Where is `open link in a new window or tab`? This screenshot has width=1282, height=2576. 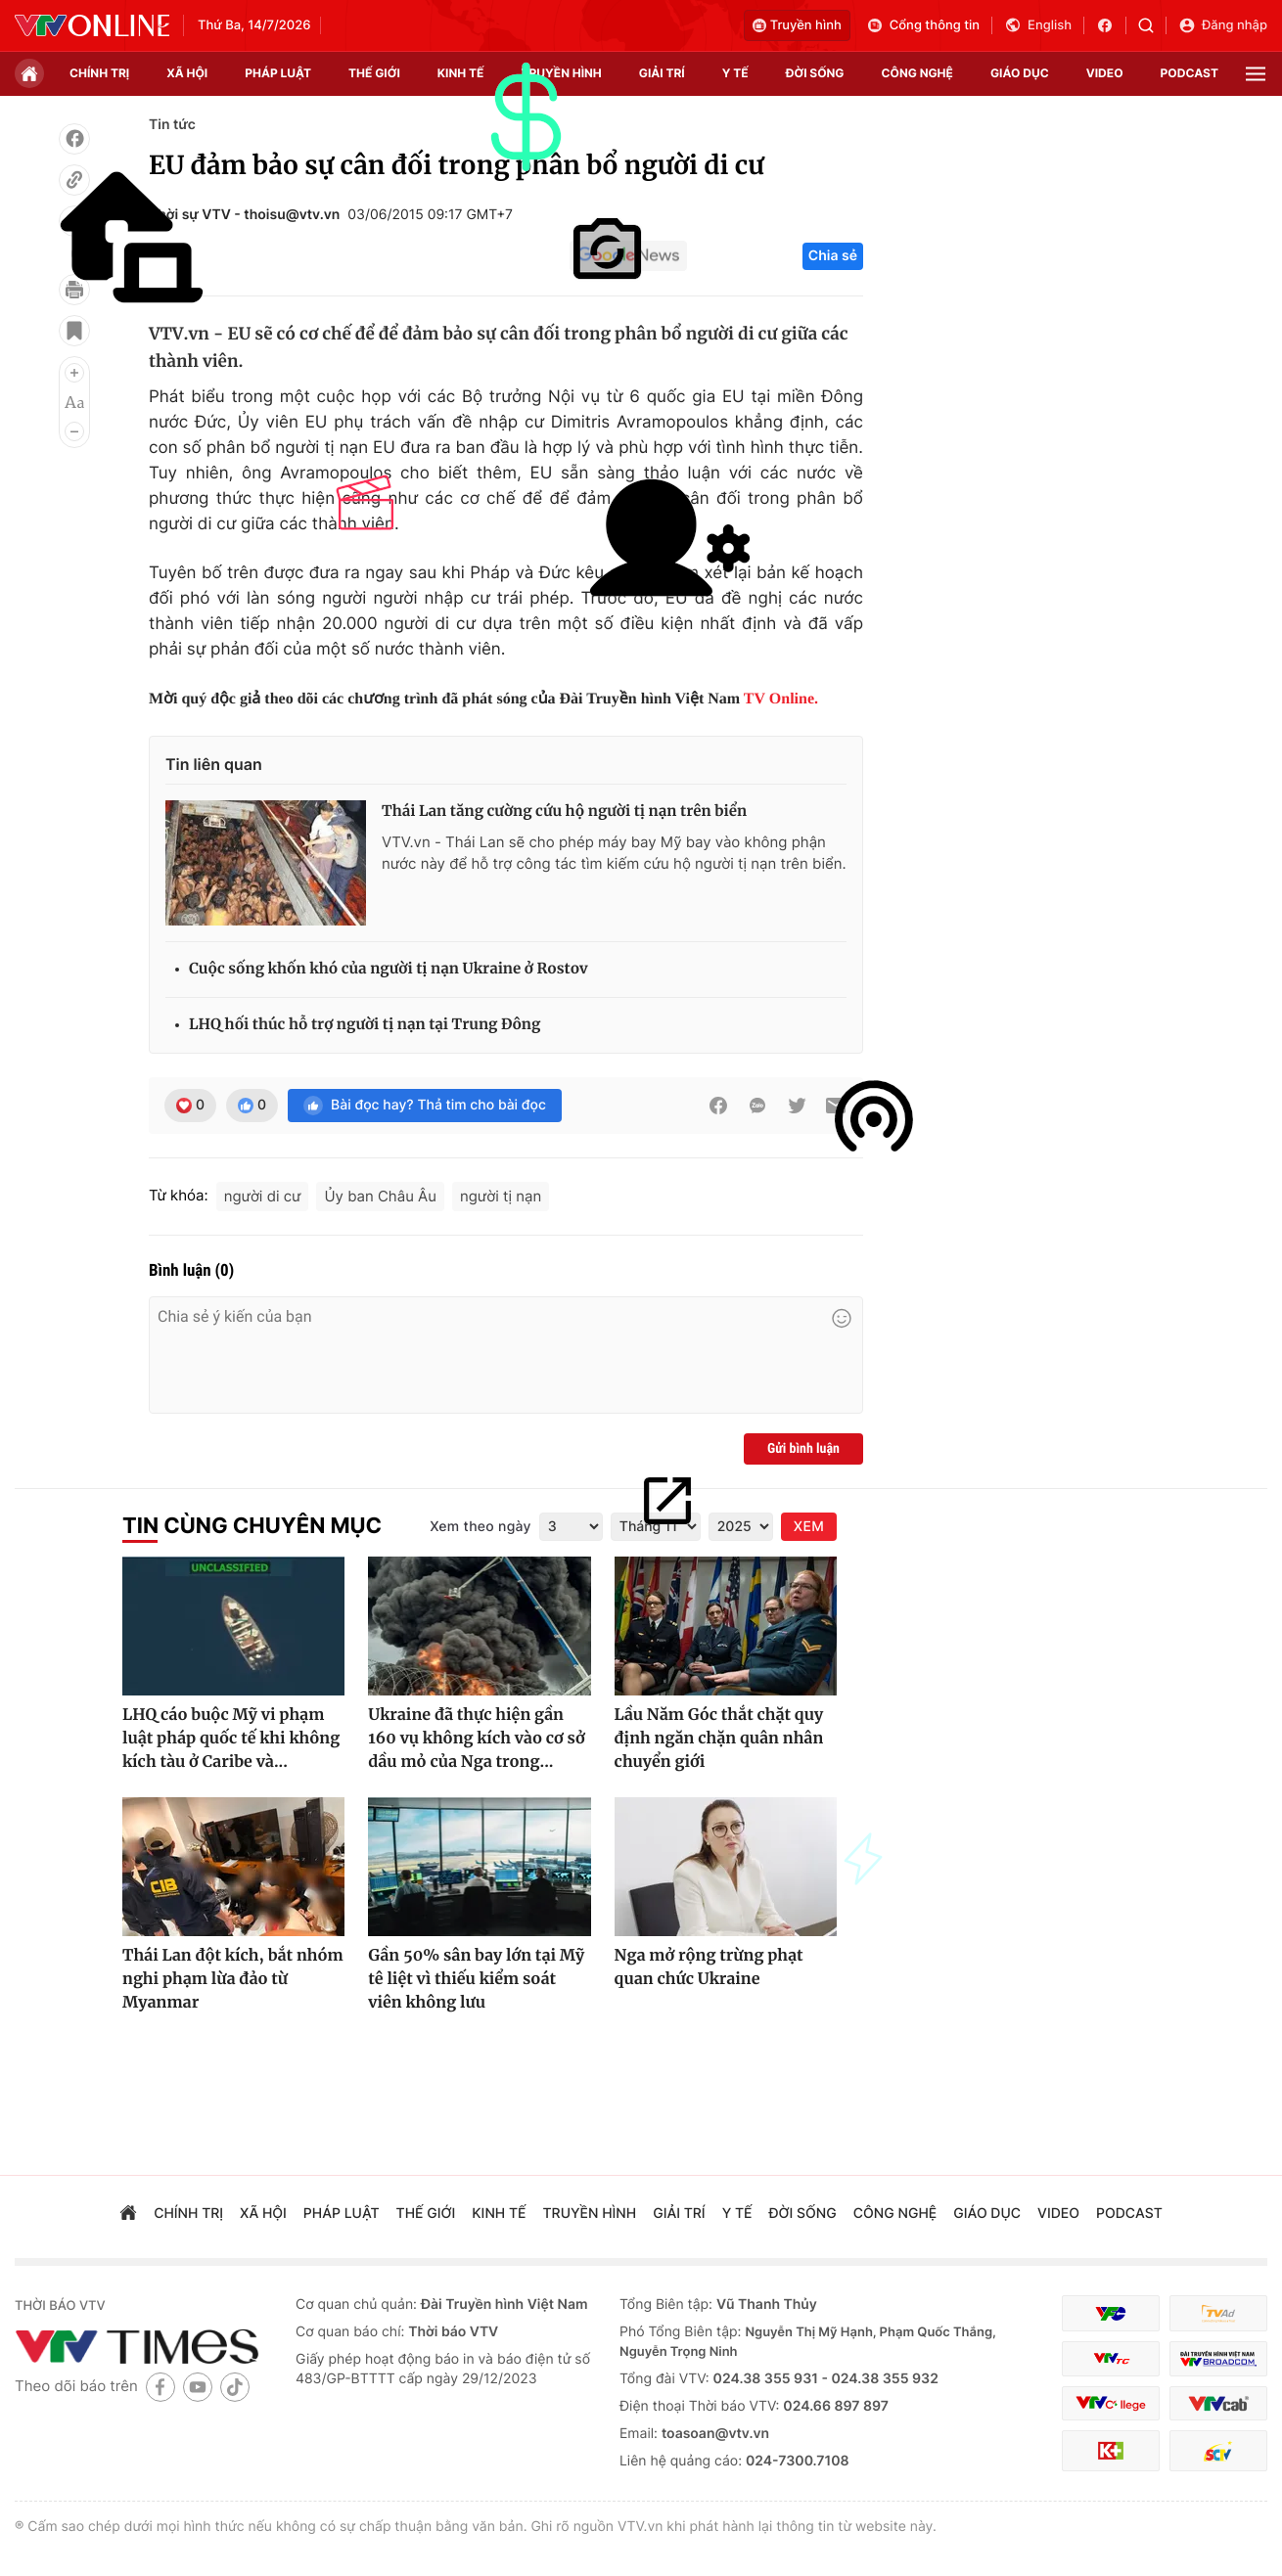 open link in a new window or tab is located at coordinates (667, 1501).